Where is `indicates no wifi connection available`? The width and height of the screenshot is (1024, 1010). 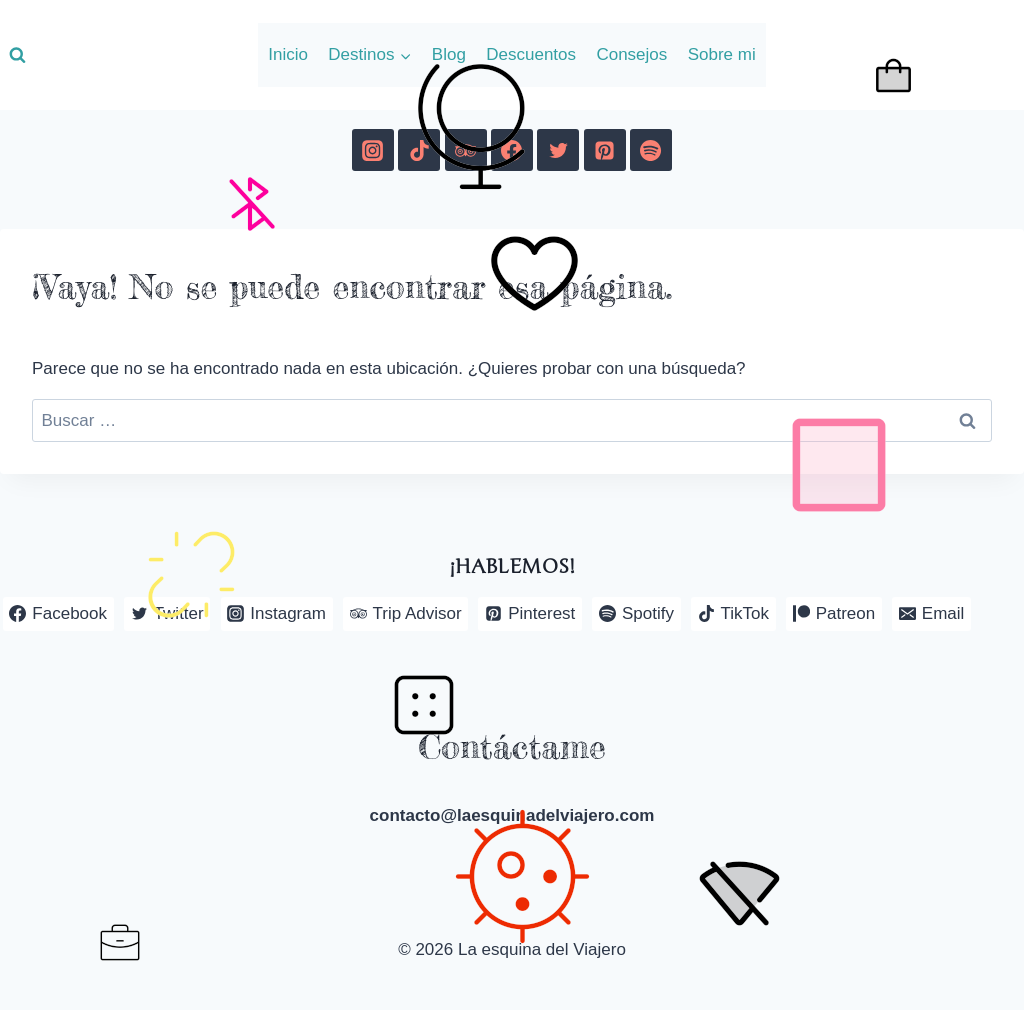
indicates no wifi connection available is located at coordinates (739, 893).